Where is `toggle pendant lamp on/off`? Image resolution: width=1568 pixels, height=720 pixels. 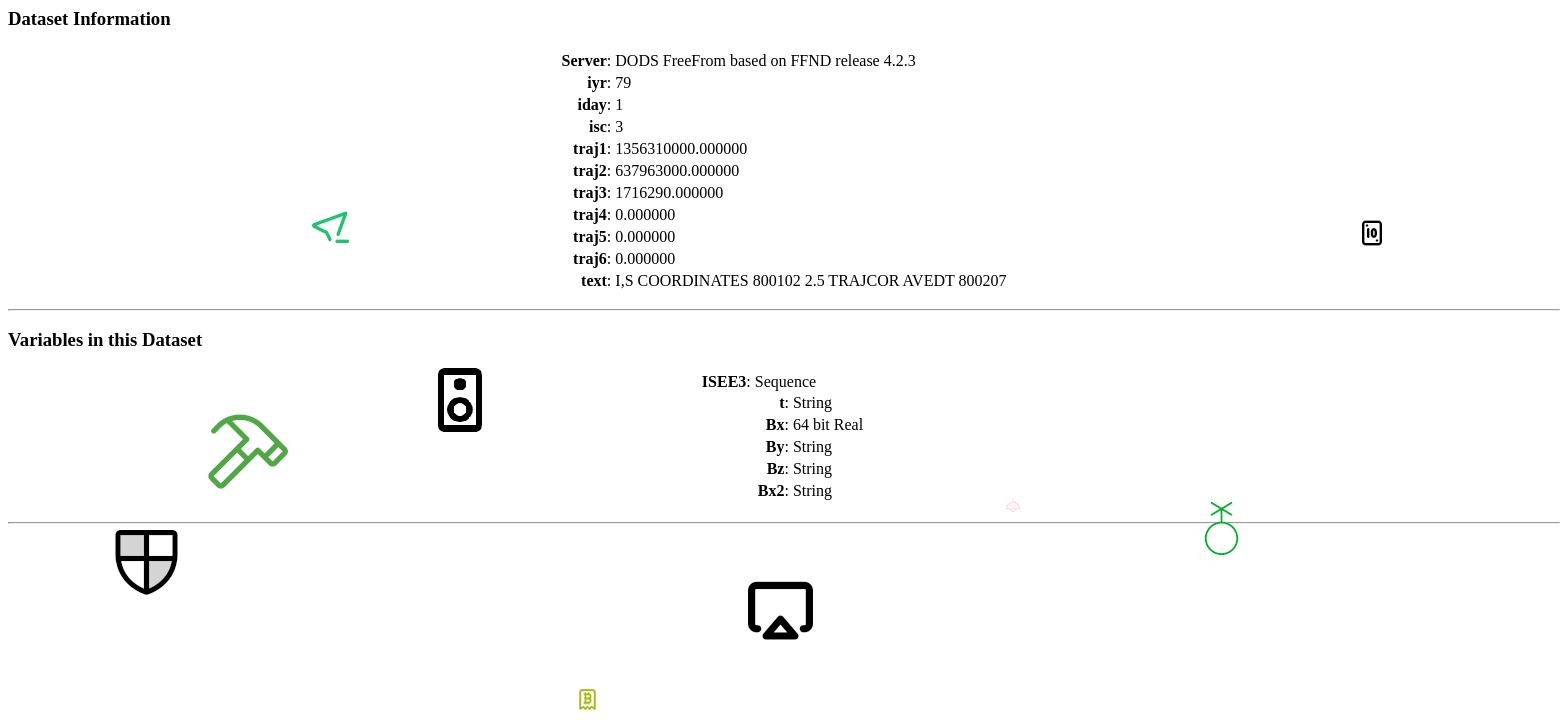 toggle pendant lamp on/off is located at coordinates (1013, 506).